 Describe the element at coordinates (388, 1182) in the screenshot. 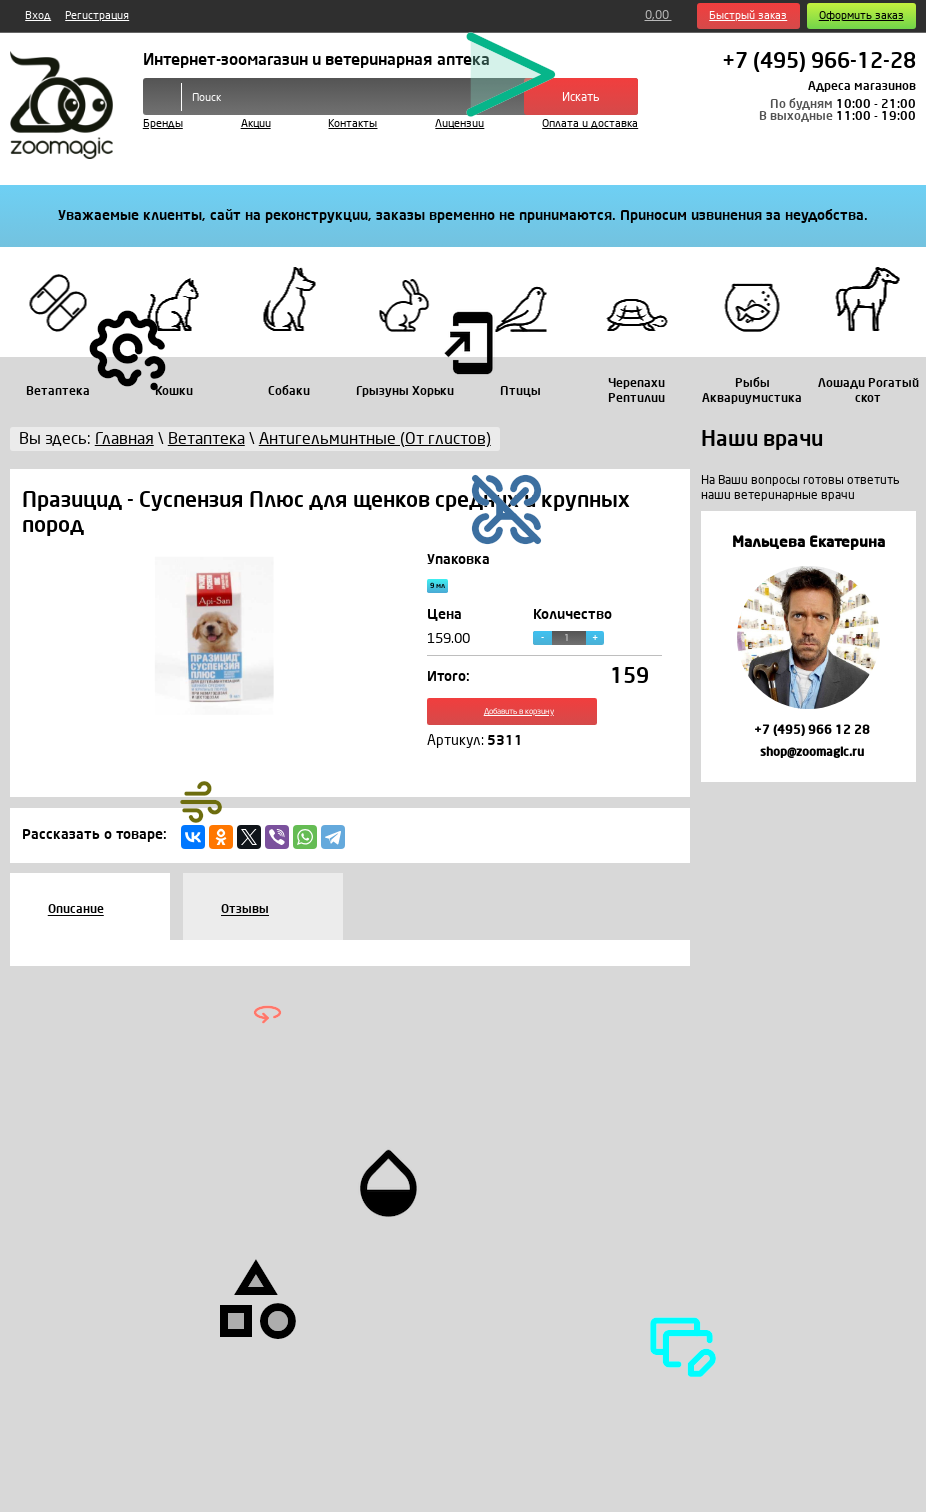

I see `adjust opacity or transparency settings` at that location.